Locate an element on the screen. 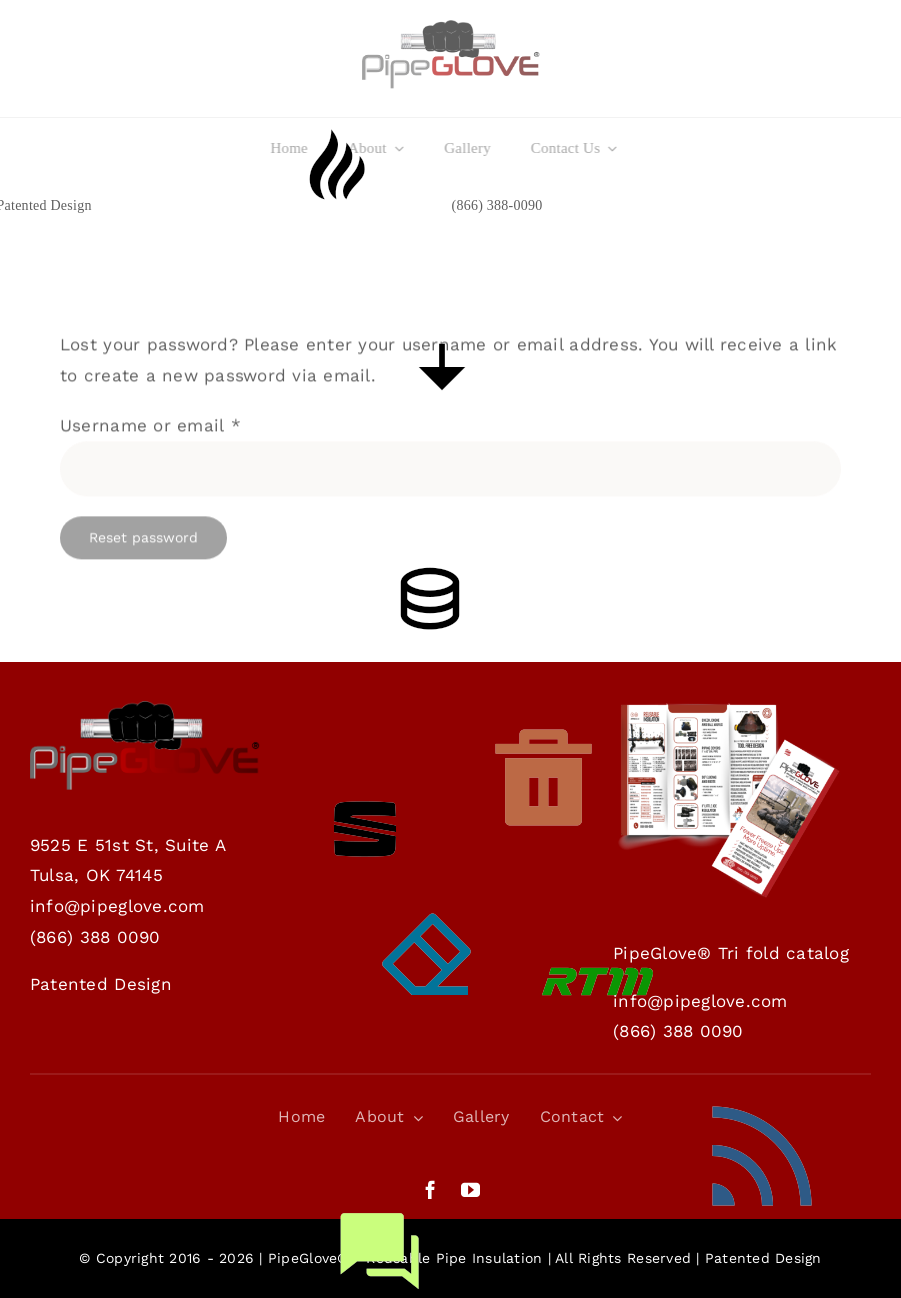  access database storage is located at coordinates (430, 597).